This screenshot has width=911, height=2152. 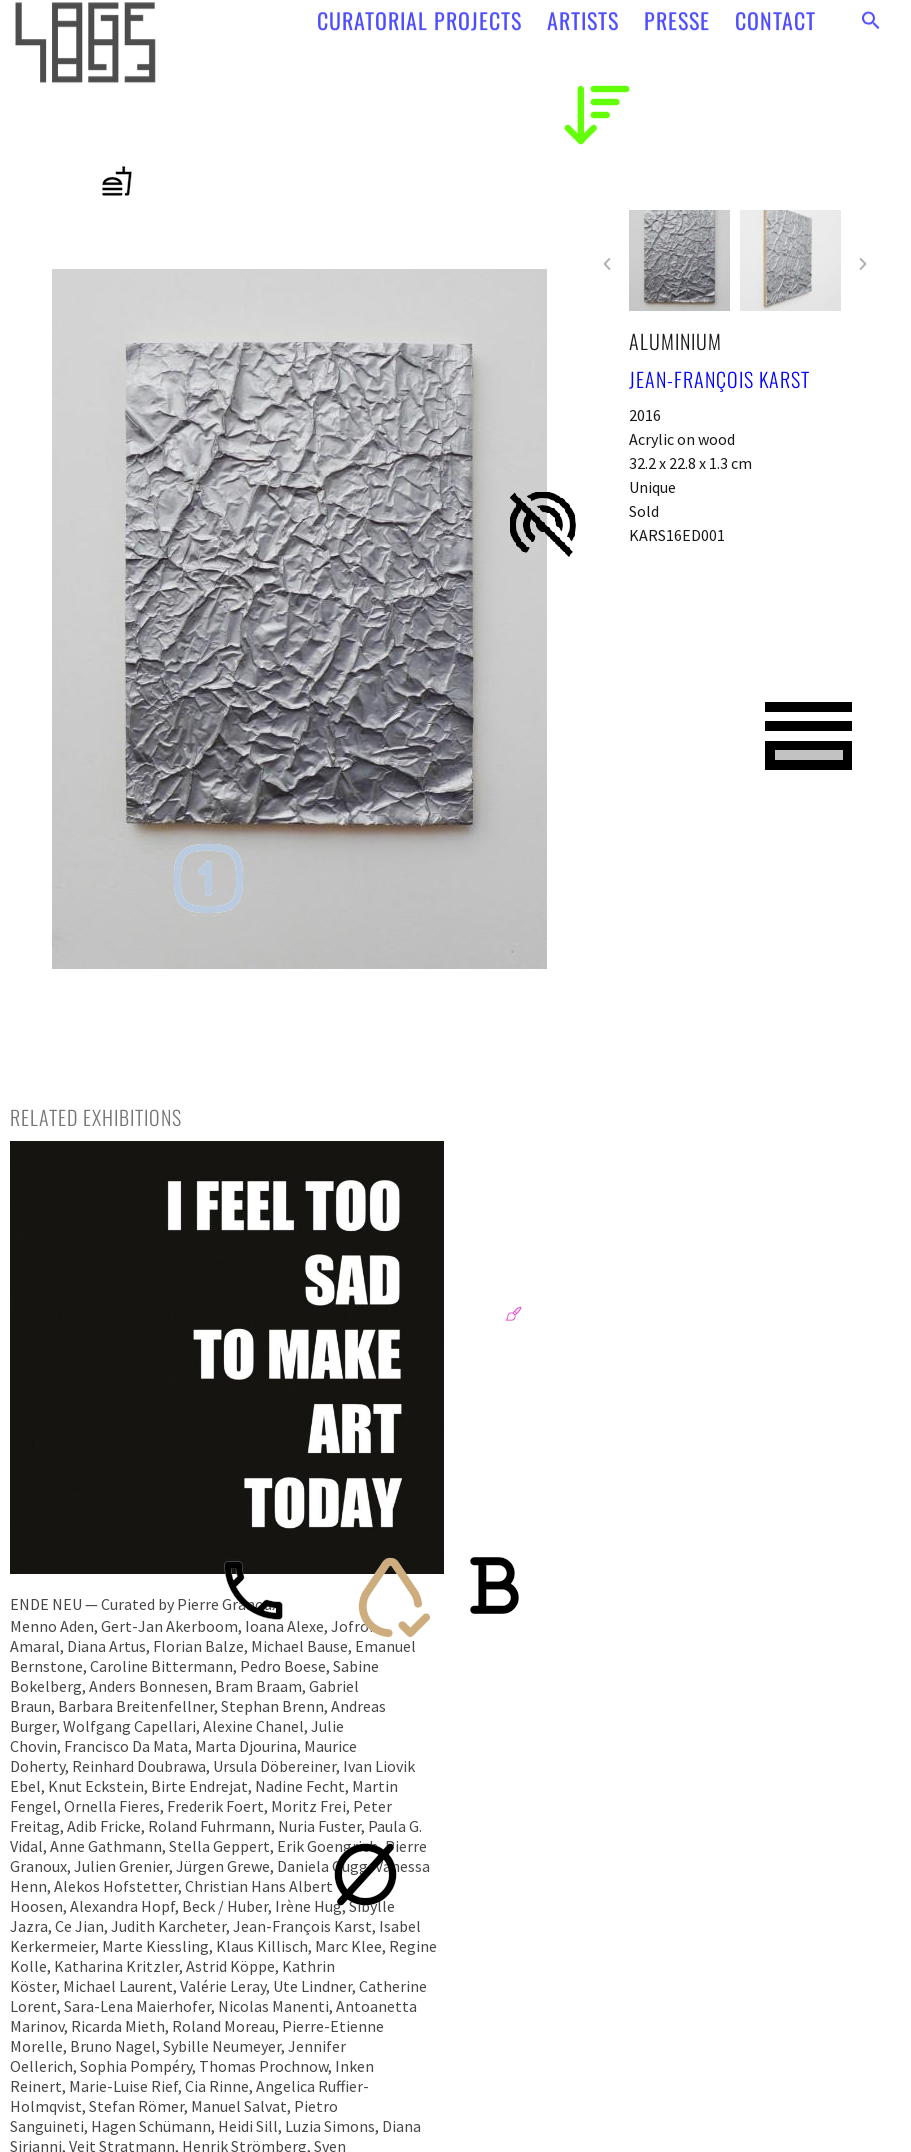 What do you see at coordinates (543, 525) in the screenshot?
I see `indicates mobile hotspot is disabled` at bounding box center [543, 525].